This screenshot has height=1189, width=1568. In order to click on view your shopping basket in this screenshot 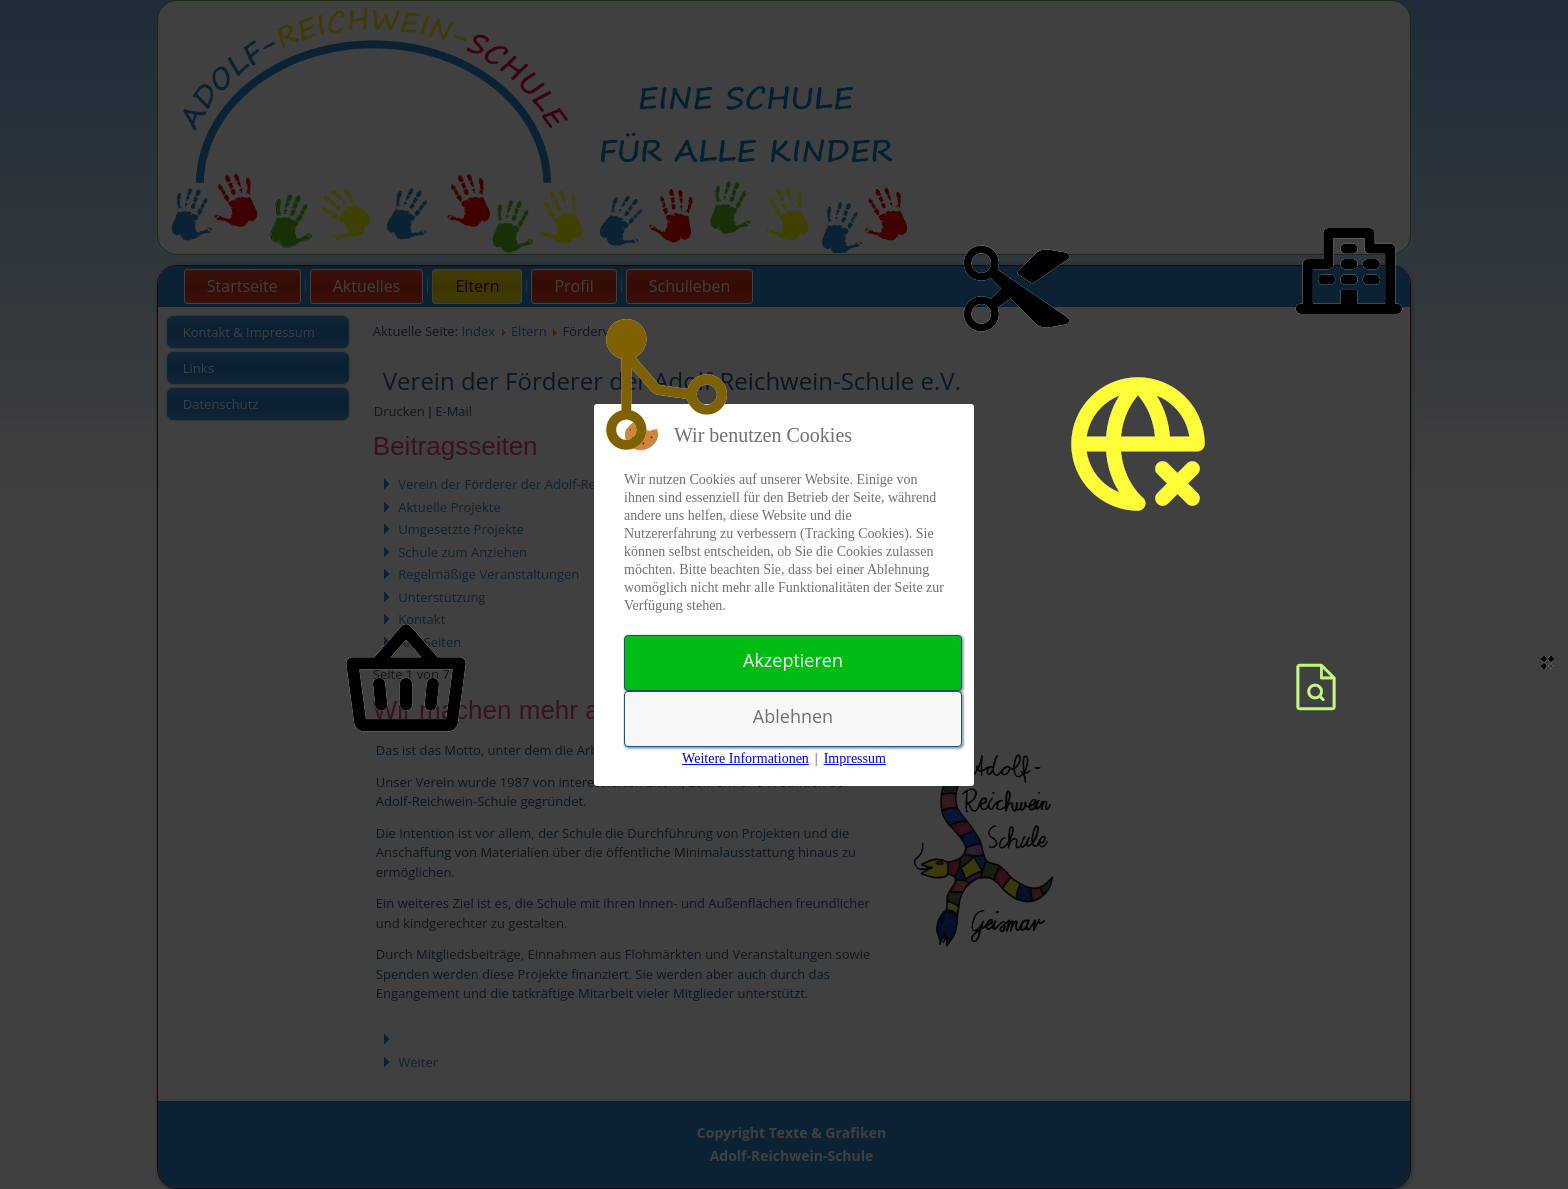, I will do `click(406, 684)`.